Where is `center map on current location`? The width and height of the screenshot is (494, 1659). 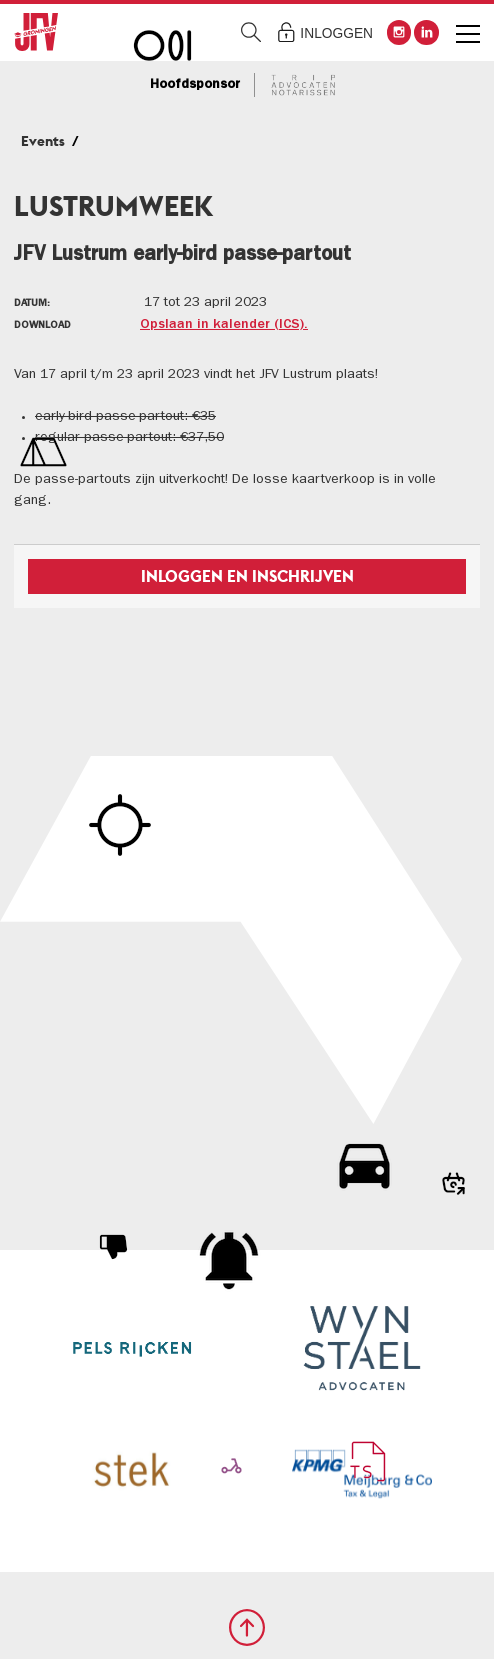 center map on current location is located at coordinates (120, 825).